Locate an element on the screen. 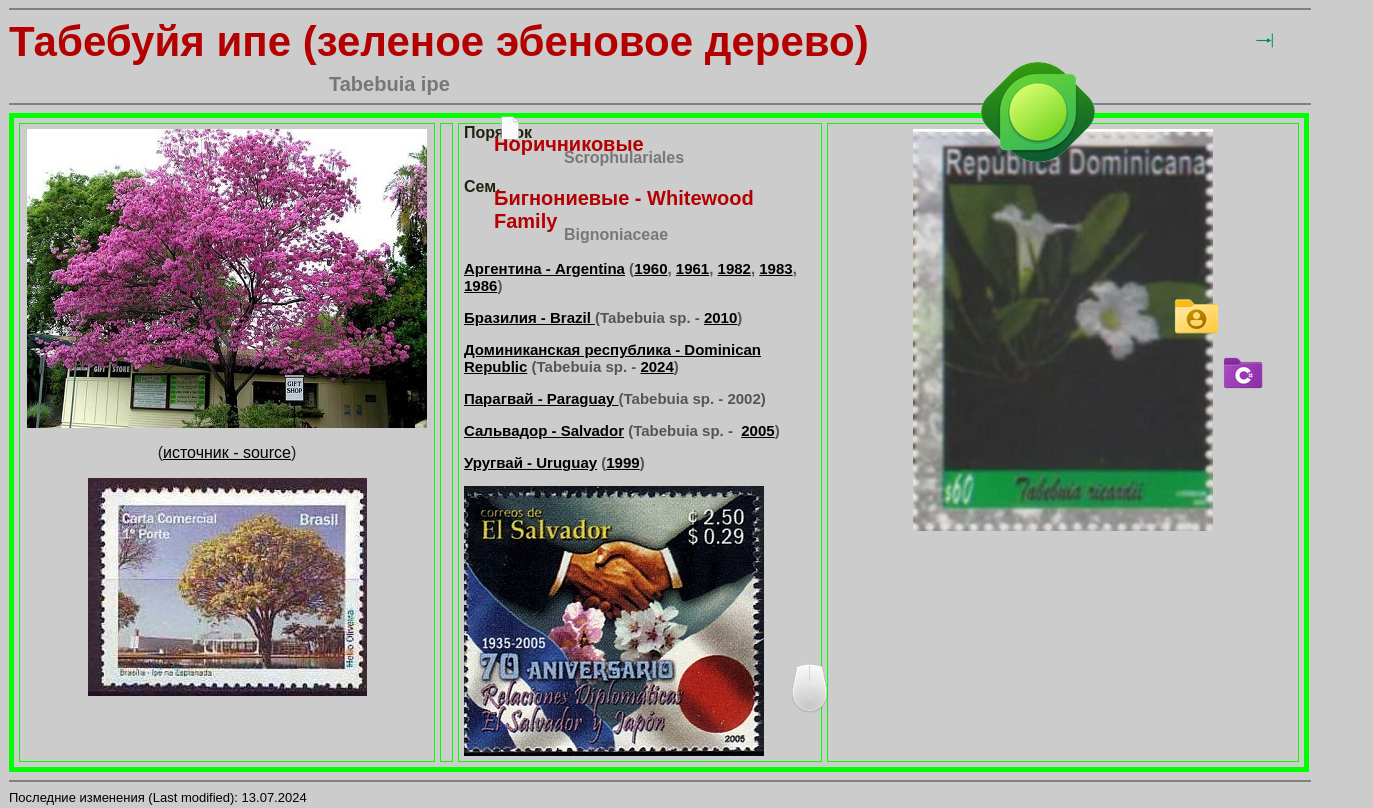  go to the last item or page is located at coordinates (1264, 40).